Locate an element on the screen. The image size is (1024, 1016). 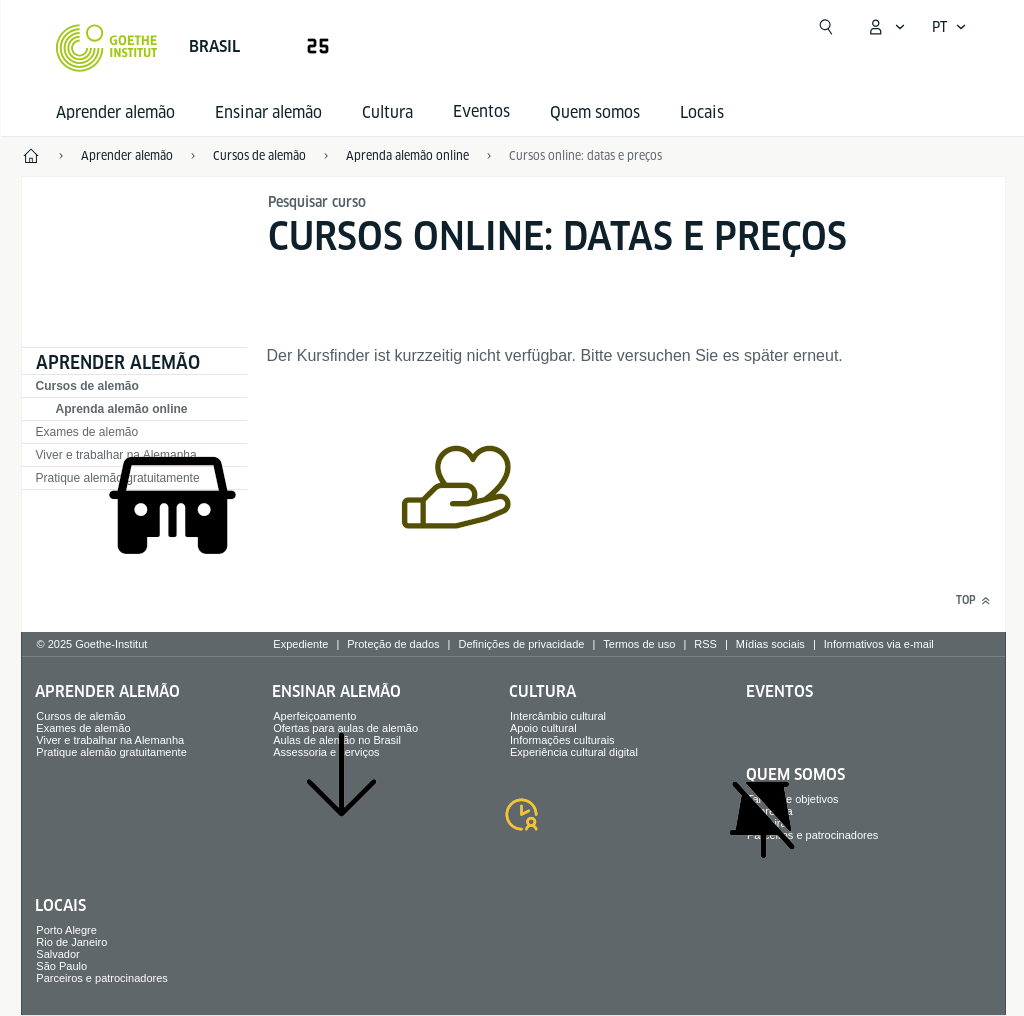
unpin this item is located at coordinates (763, 815).